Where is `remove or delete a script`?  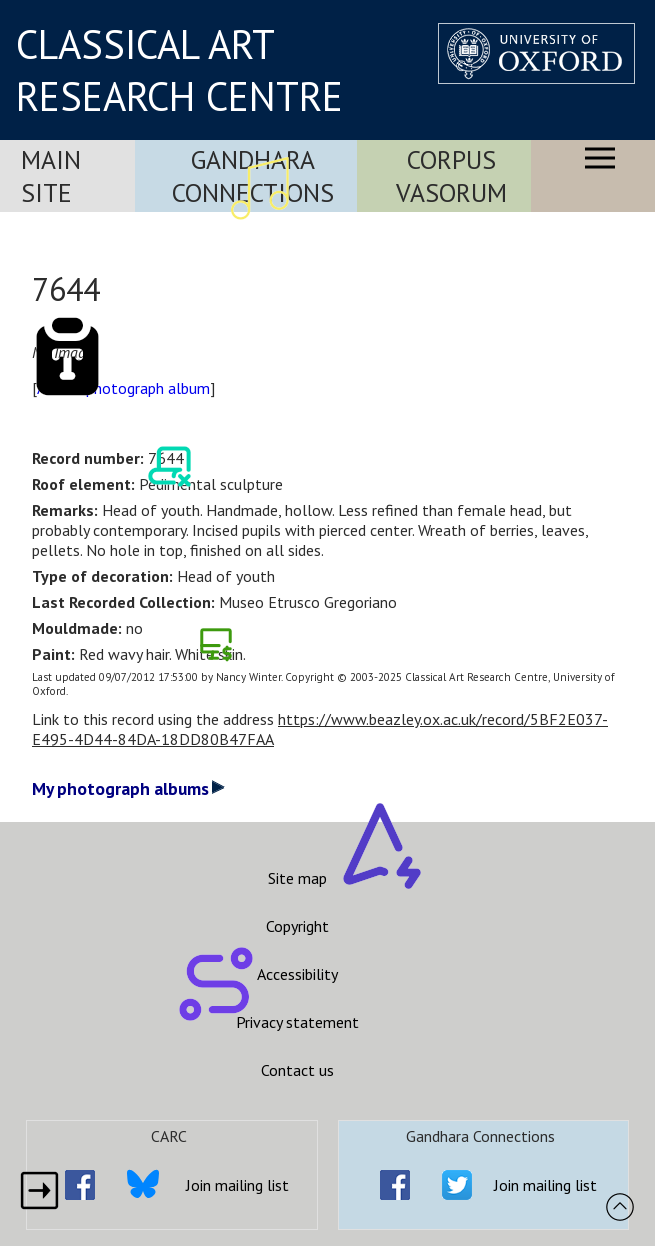 remove or delete a script is located at coordinates (169, 465).